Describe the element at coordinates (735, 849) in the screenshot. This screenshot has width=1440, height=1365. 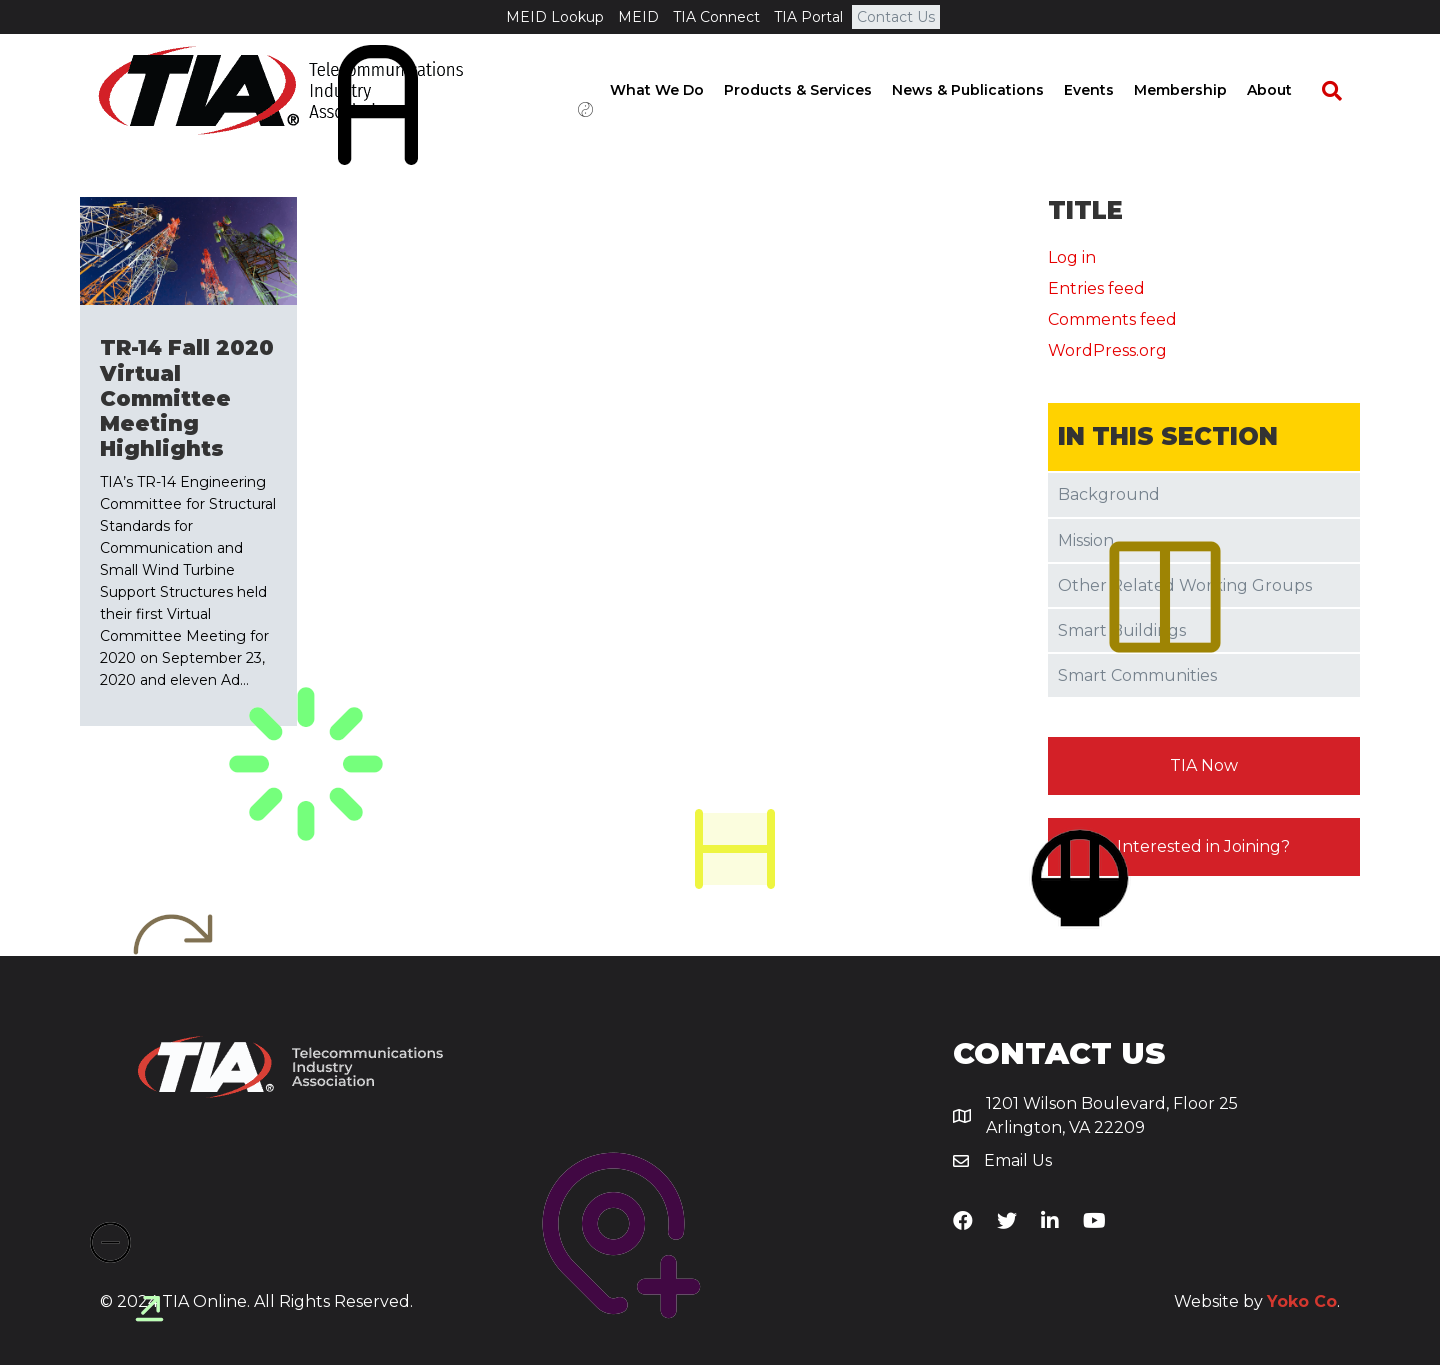
I see `format text as a heading` at that location.